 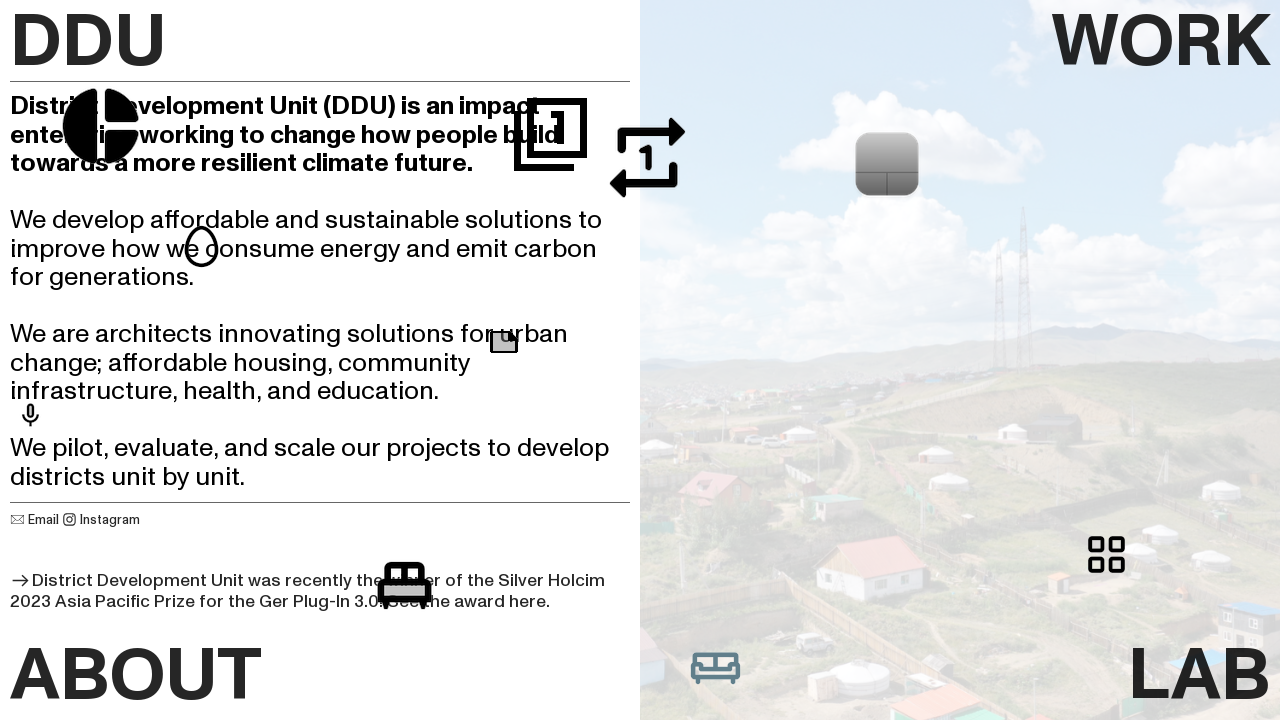 I want to click on repeat the current track once, so click(x=647, y=157).